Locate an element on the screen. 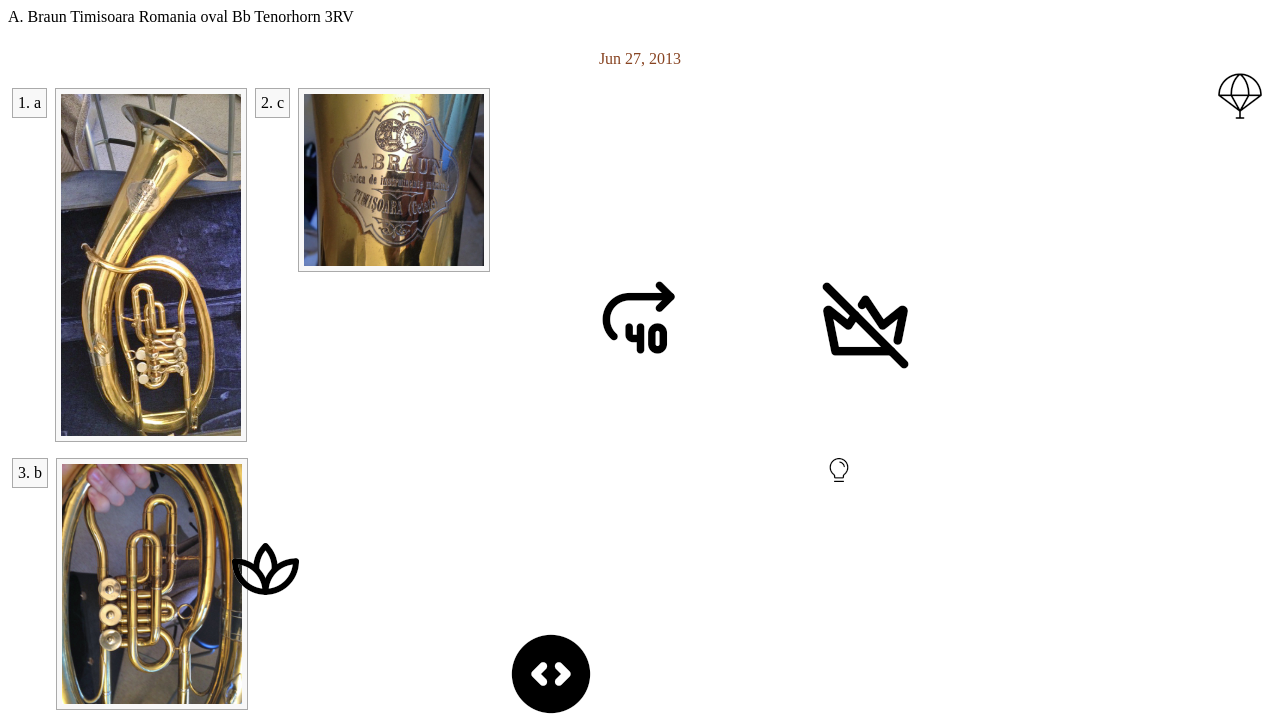 Image resolution: width=1280 pixels, height=722 pixels. view tips or helpful suggestions is located at coordinates (839, 470).